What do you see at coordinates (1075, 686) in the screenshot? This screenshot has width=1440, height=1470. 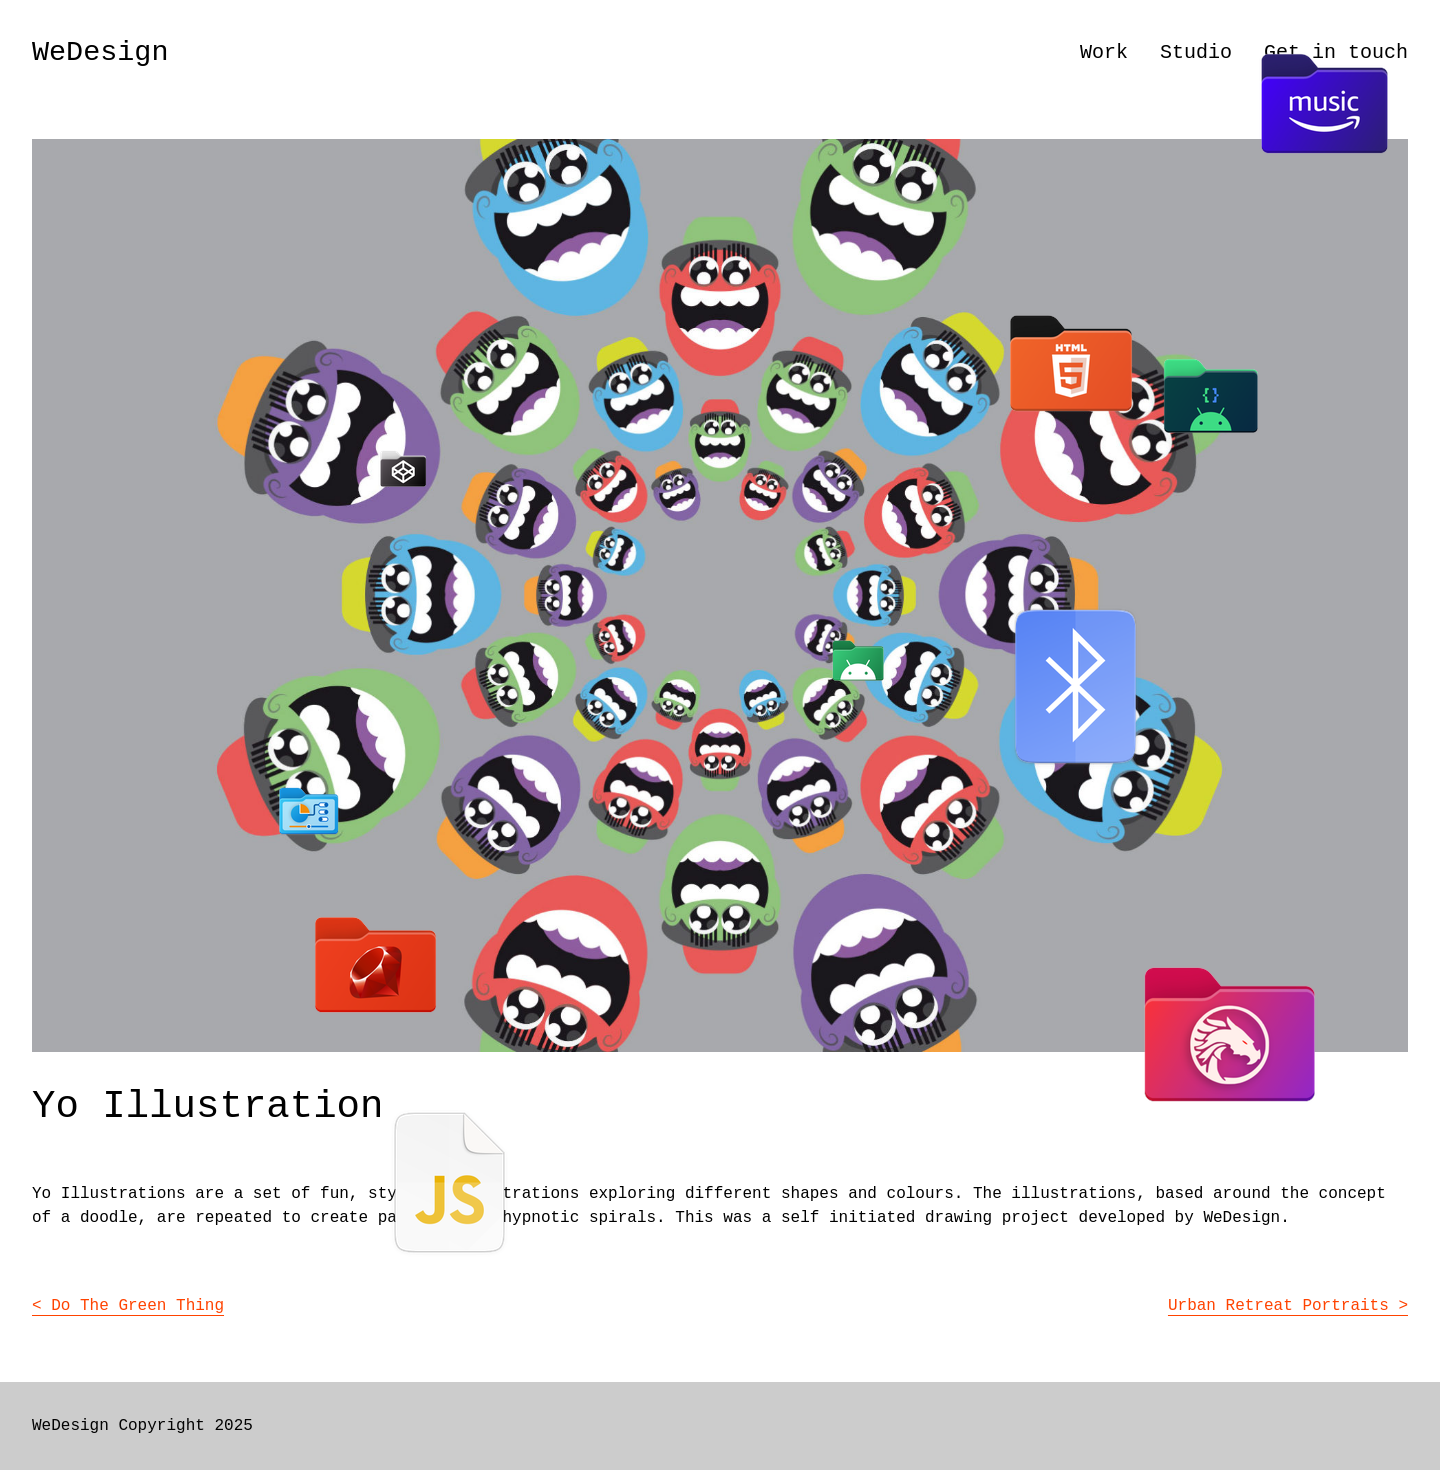 I see `access bluetooth settings` at bounding box center [1075, 686].